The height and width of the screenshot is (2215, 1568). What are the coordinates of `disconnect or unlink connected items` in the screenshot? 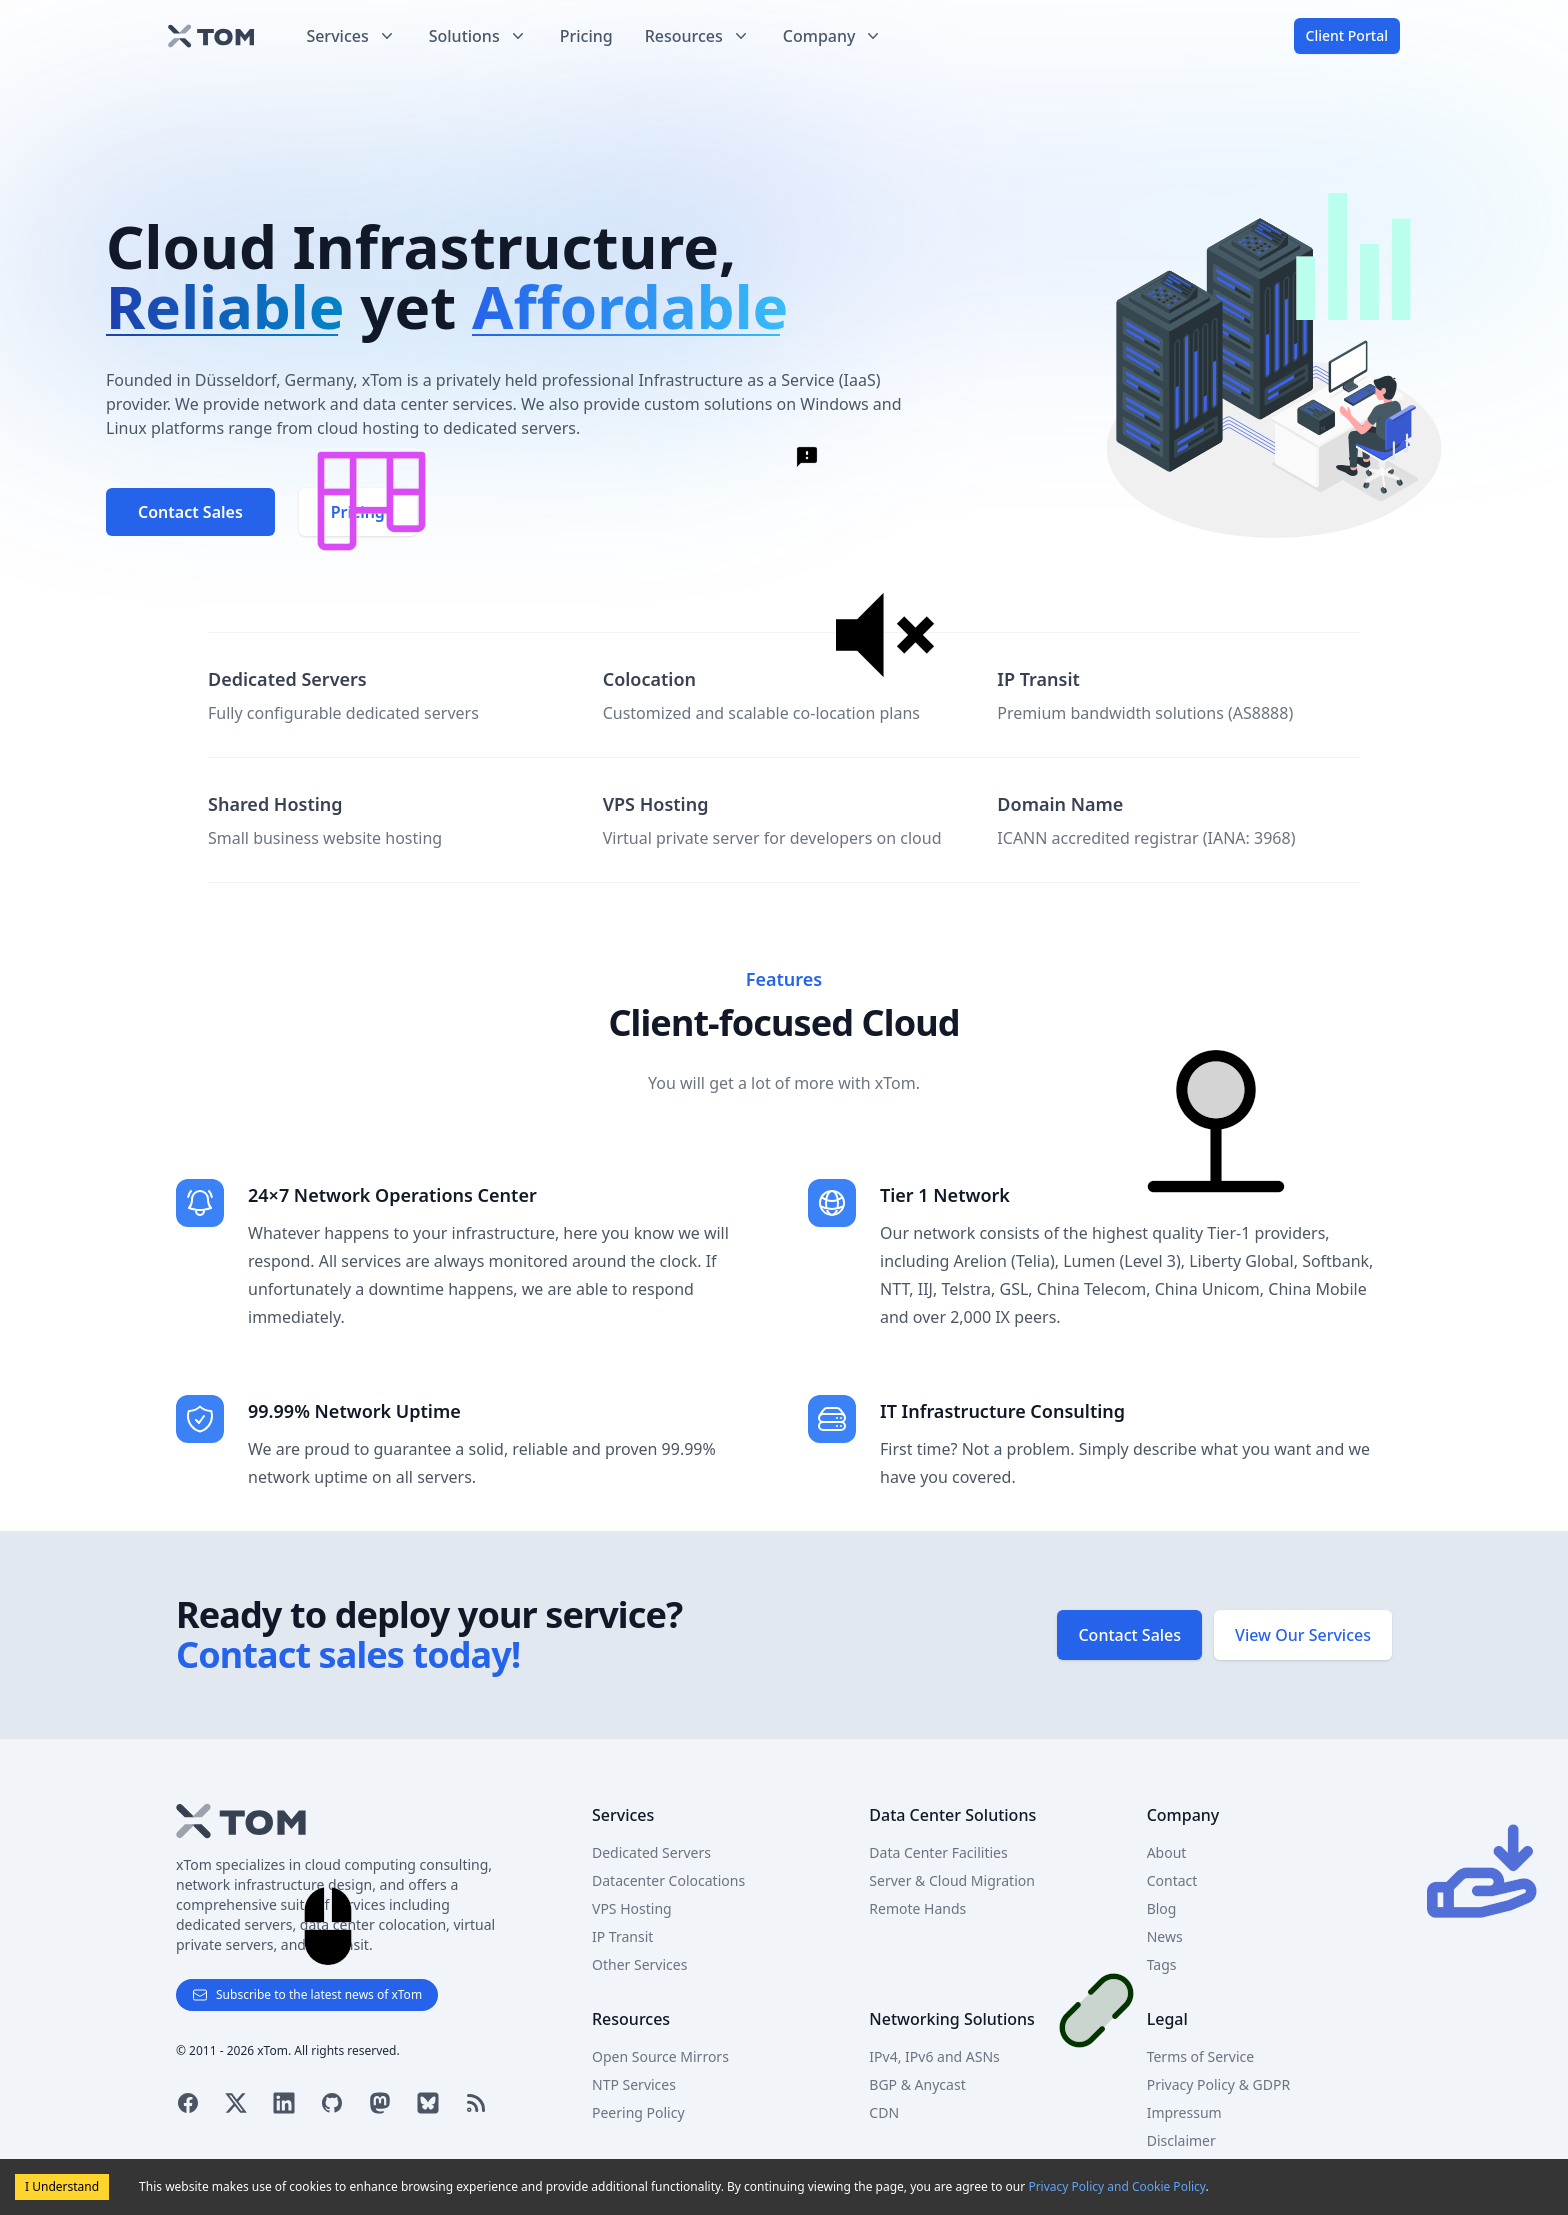 It's located at (1096, 2010).